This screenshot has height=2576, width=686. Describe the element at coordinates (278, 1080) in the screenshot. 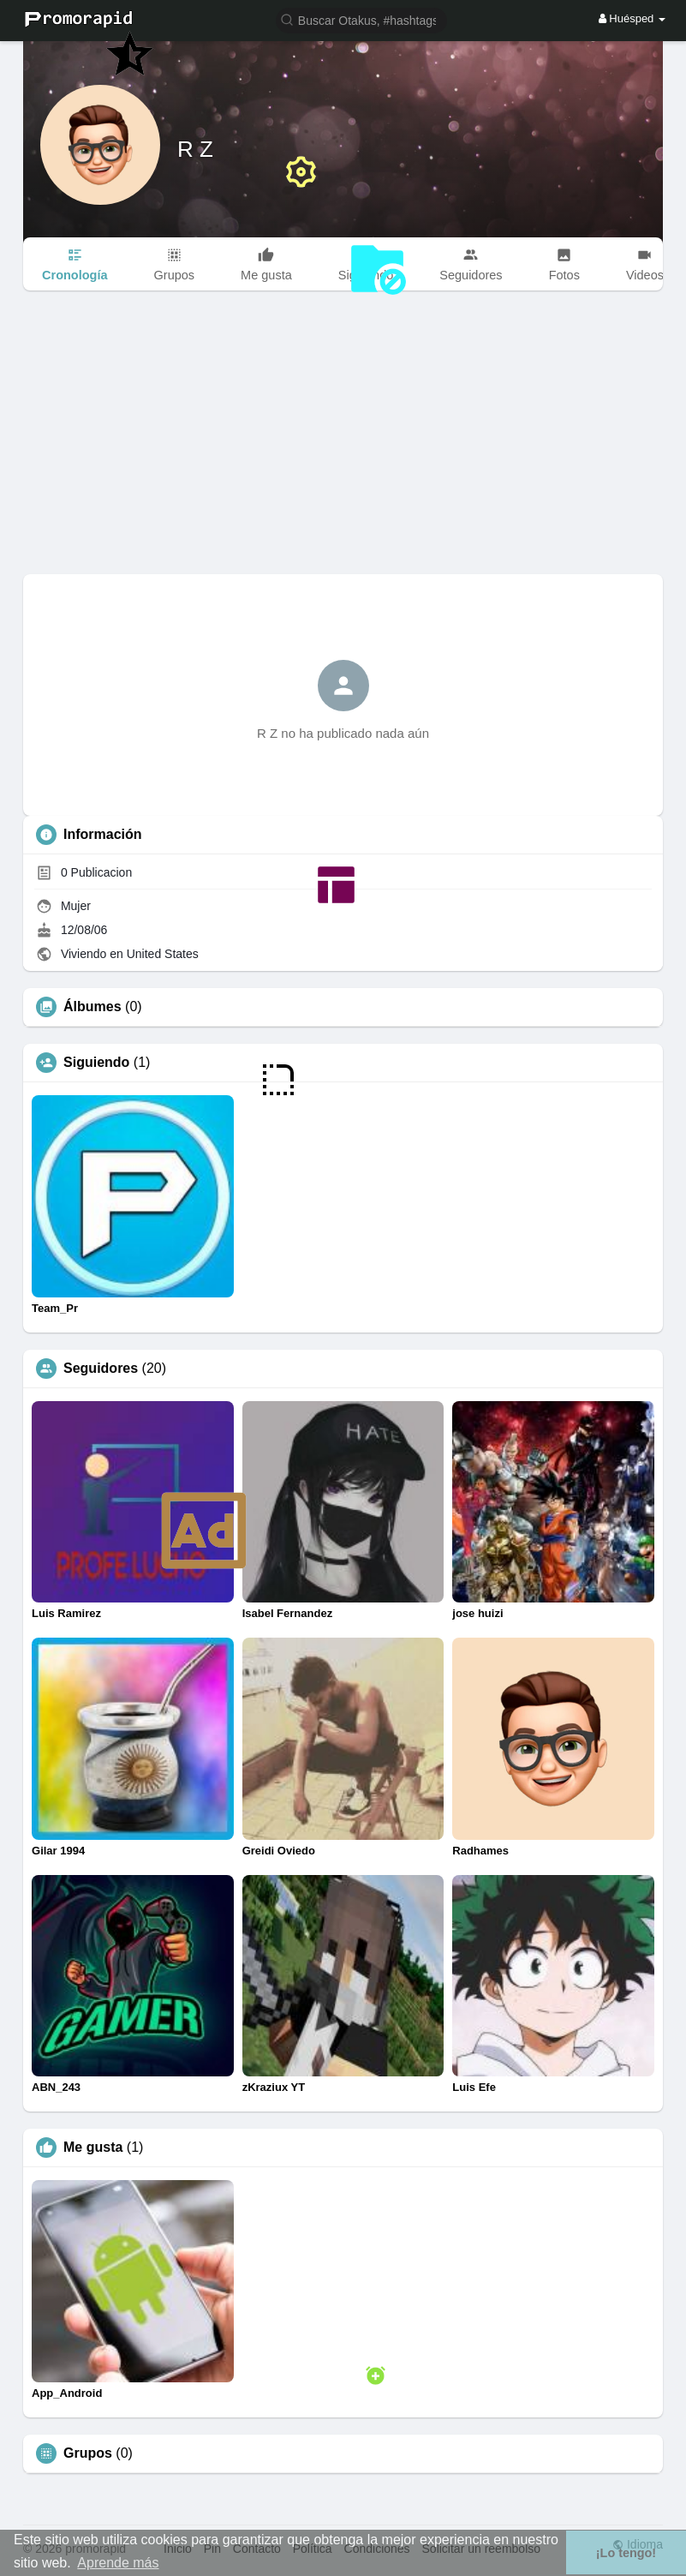

I see `apply rounded corners to a selected element` at that location.